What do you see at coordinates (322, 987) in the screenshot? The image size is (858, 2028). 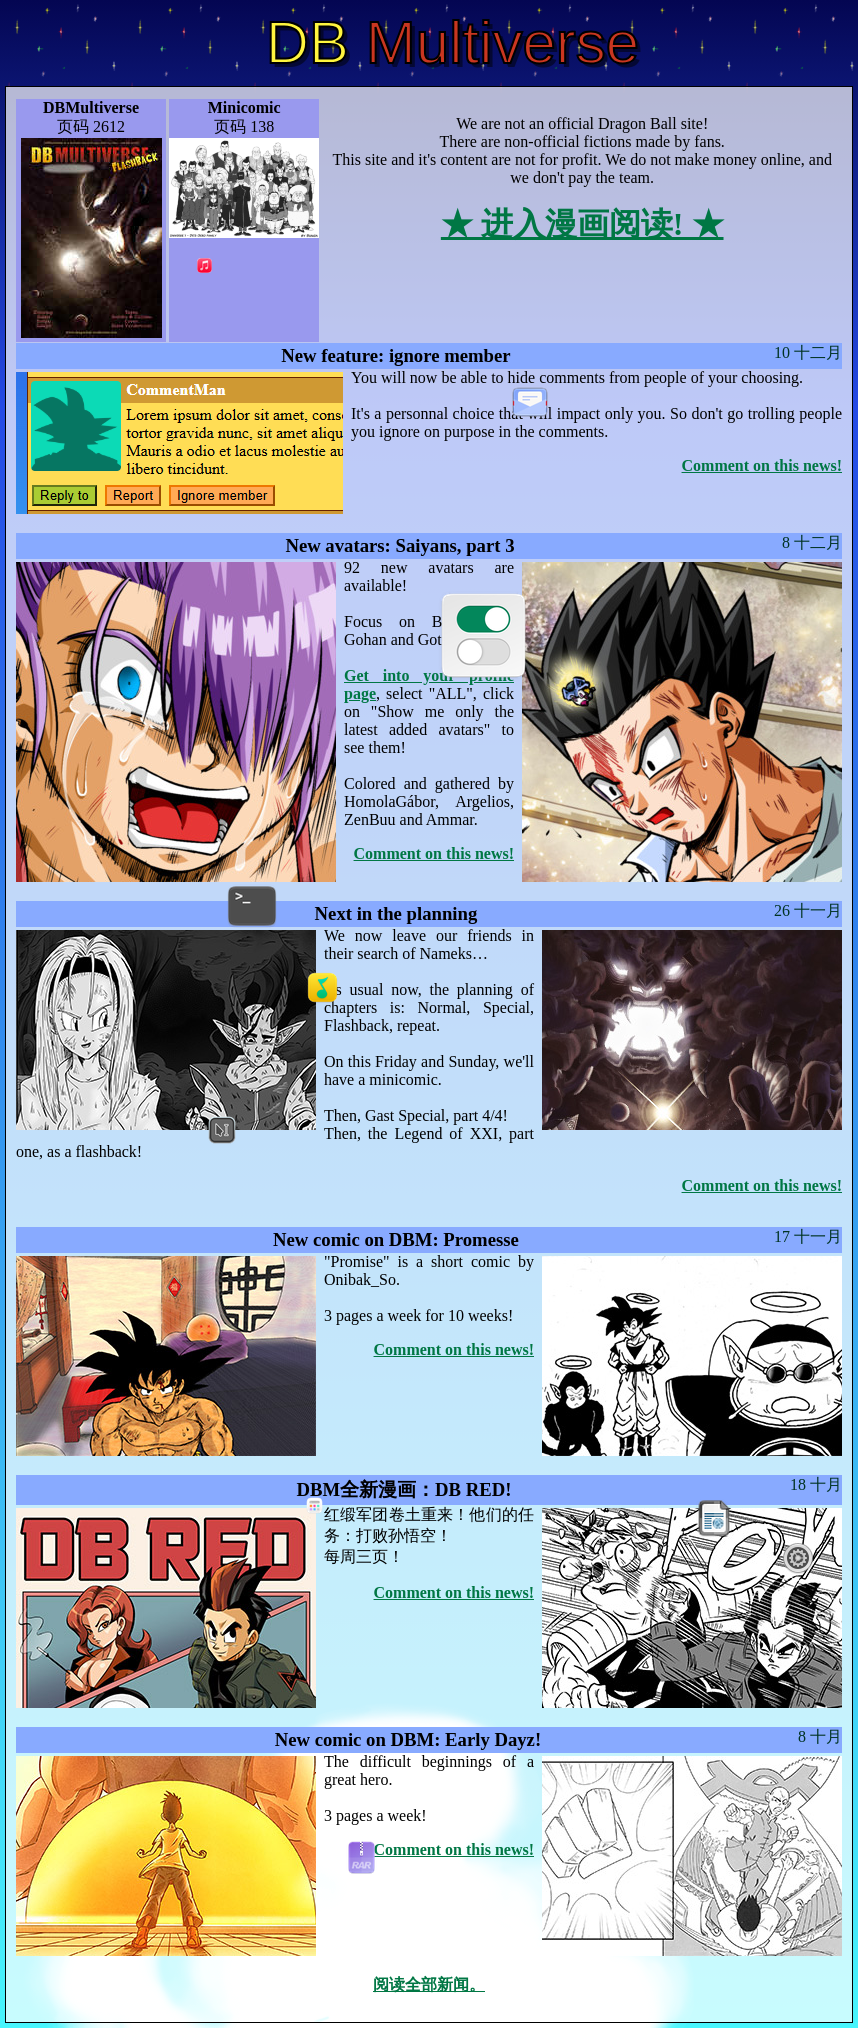 I see `open QQ Music app` at bounding box center [322, 987].